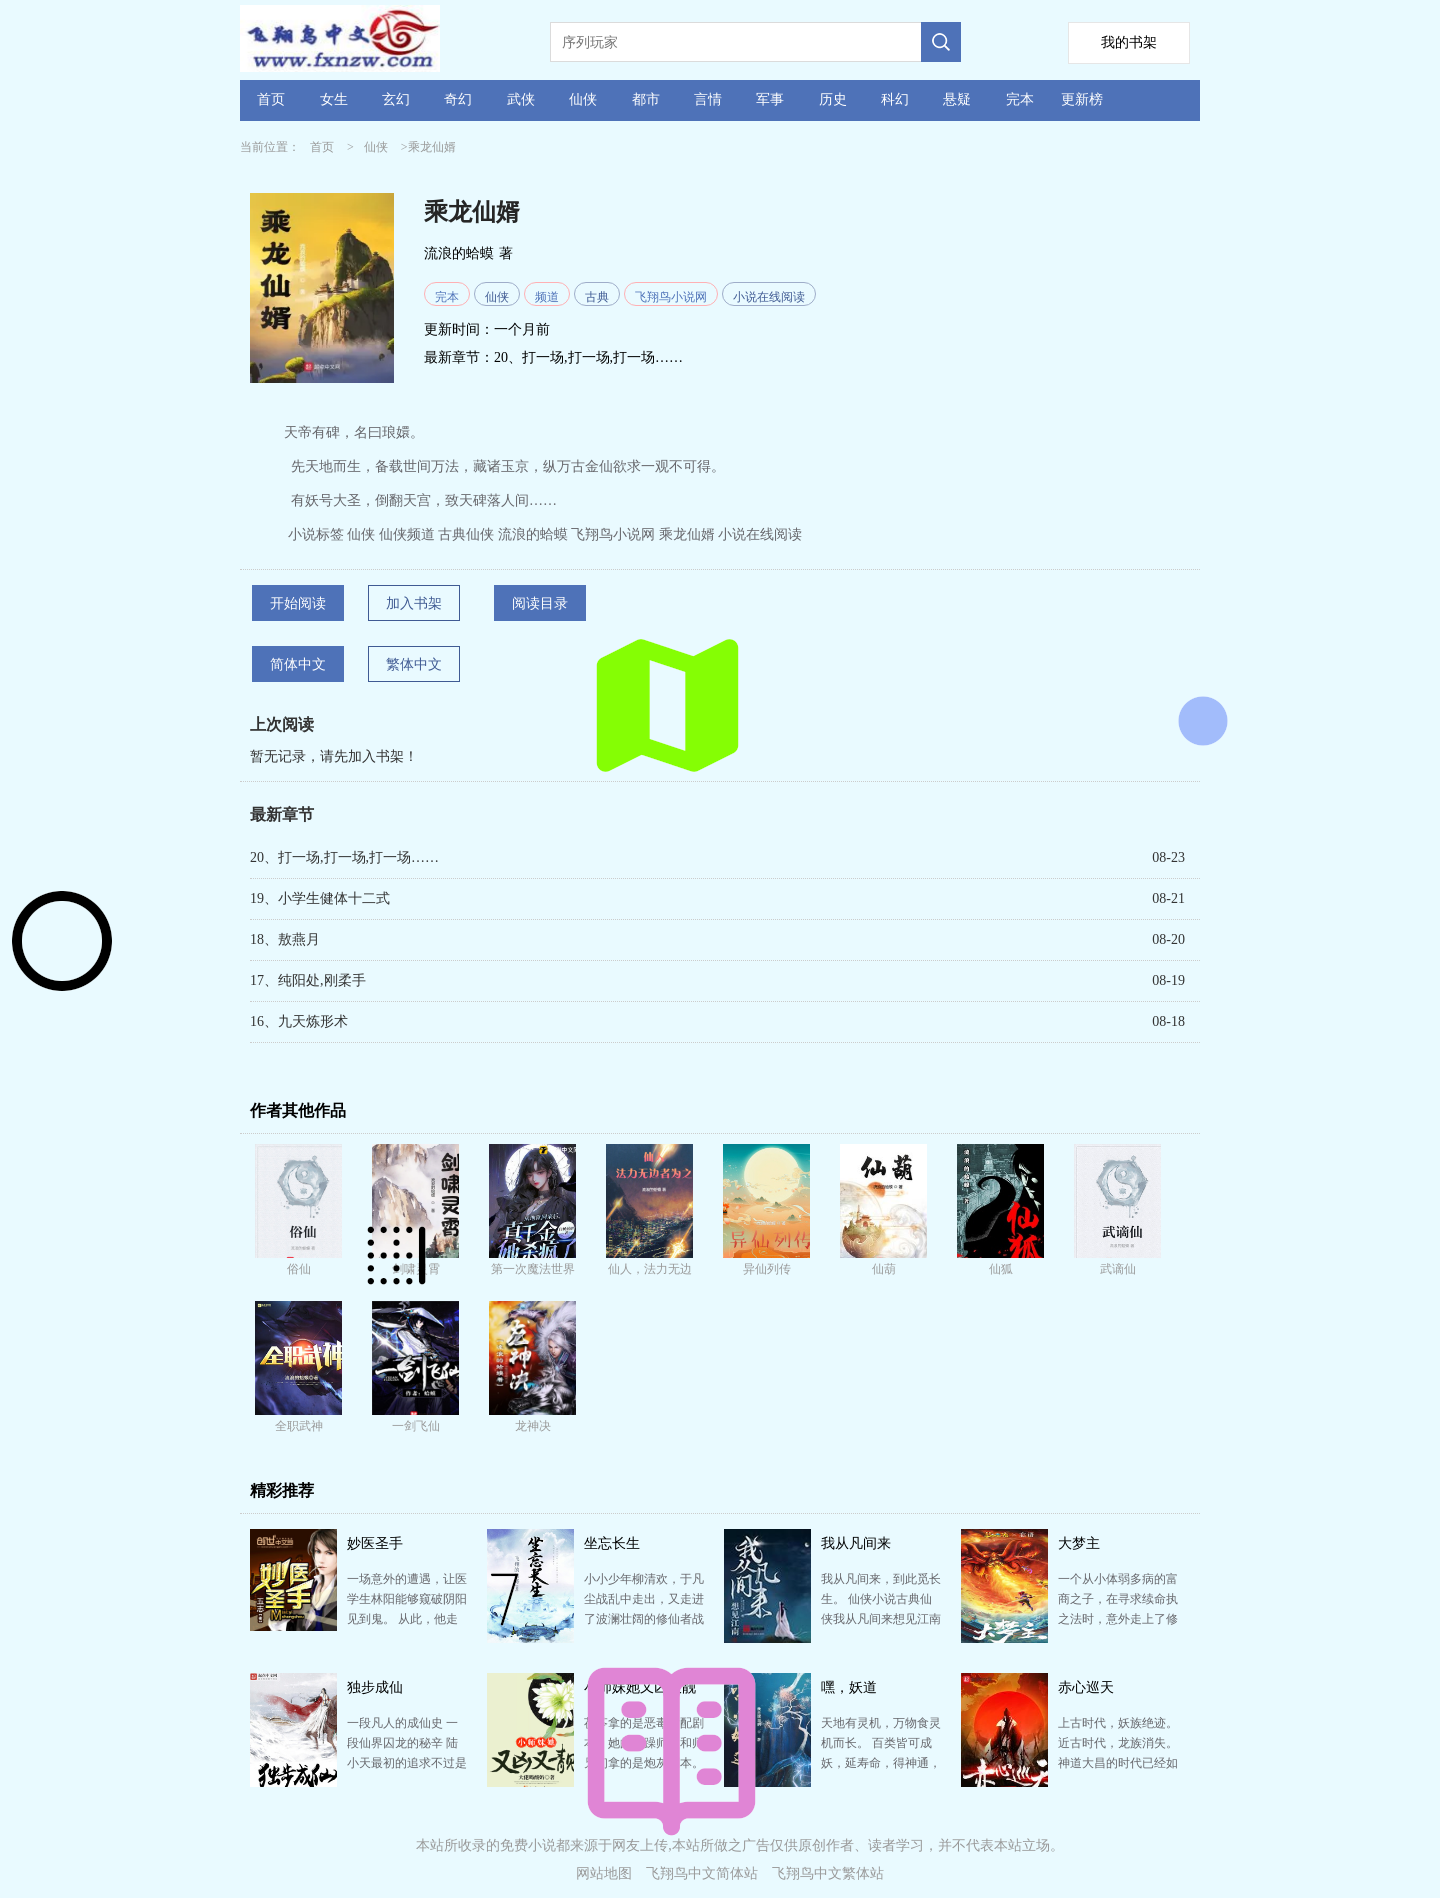 The height and width of the screenshot is (1898, 1440). What do you see at coordinates (671, 1751) in the screenshot?
I see `access vocabulary or dictionary features` at bounding box center [671, 1751].